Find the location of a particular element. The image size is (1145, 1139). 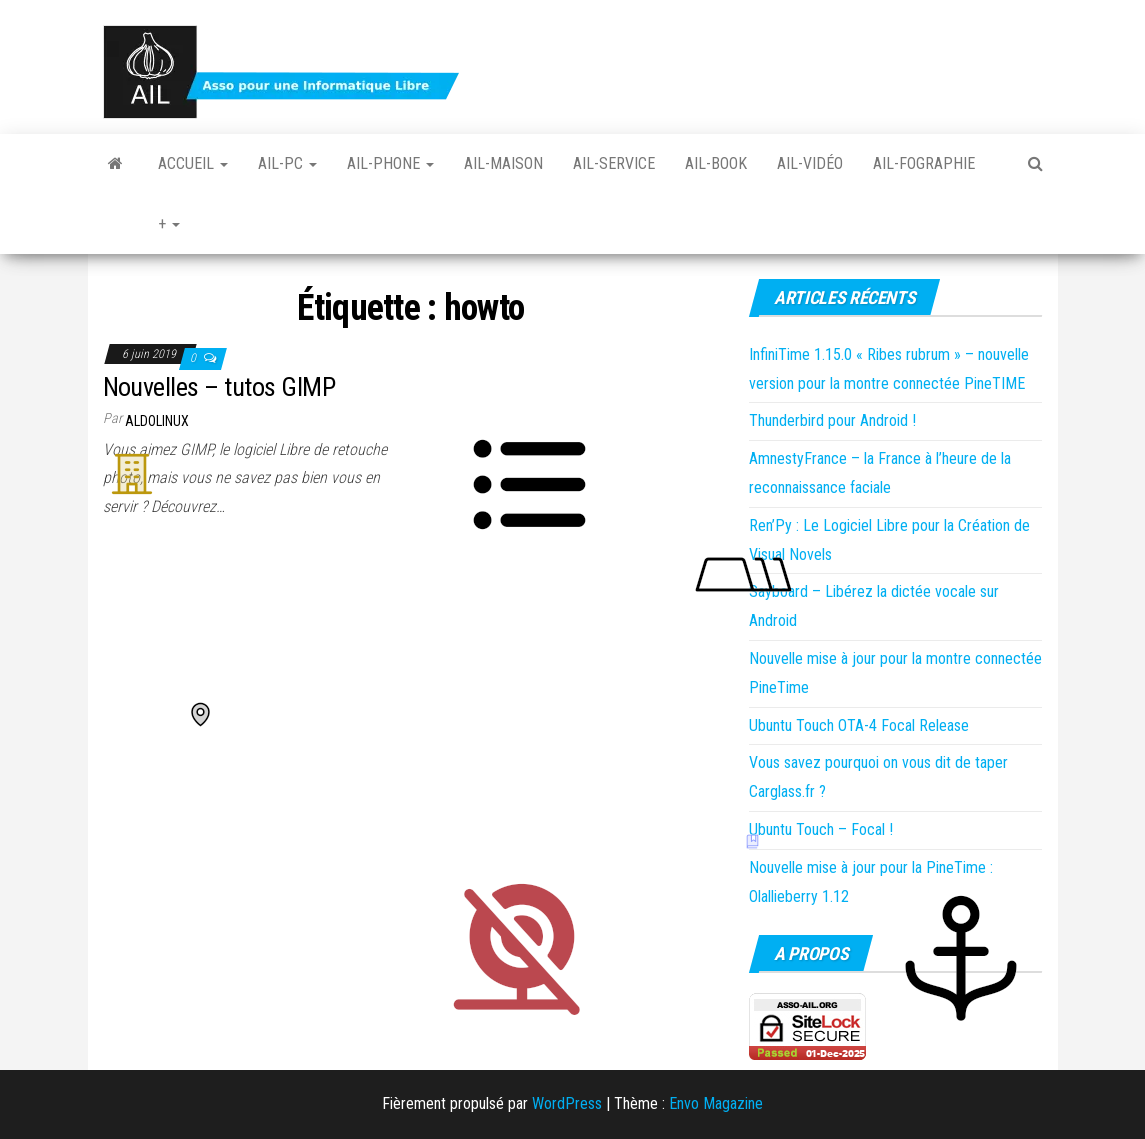

anchor link to a specific section on a page is located at coordinates (961, 956).